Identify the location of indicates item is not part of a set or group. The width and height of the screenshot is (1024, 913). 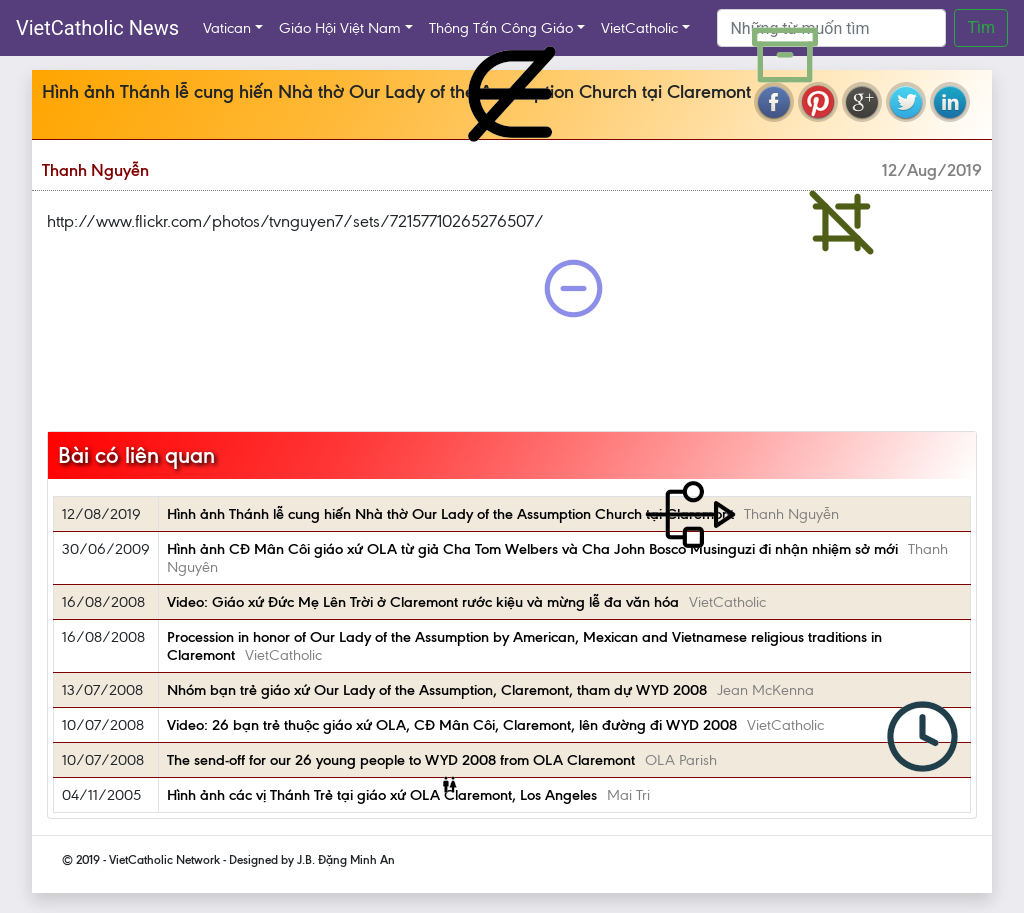
(512, 94).